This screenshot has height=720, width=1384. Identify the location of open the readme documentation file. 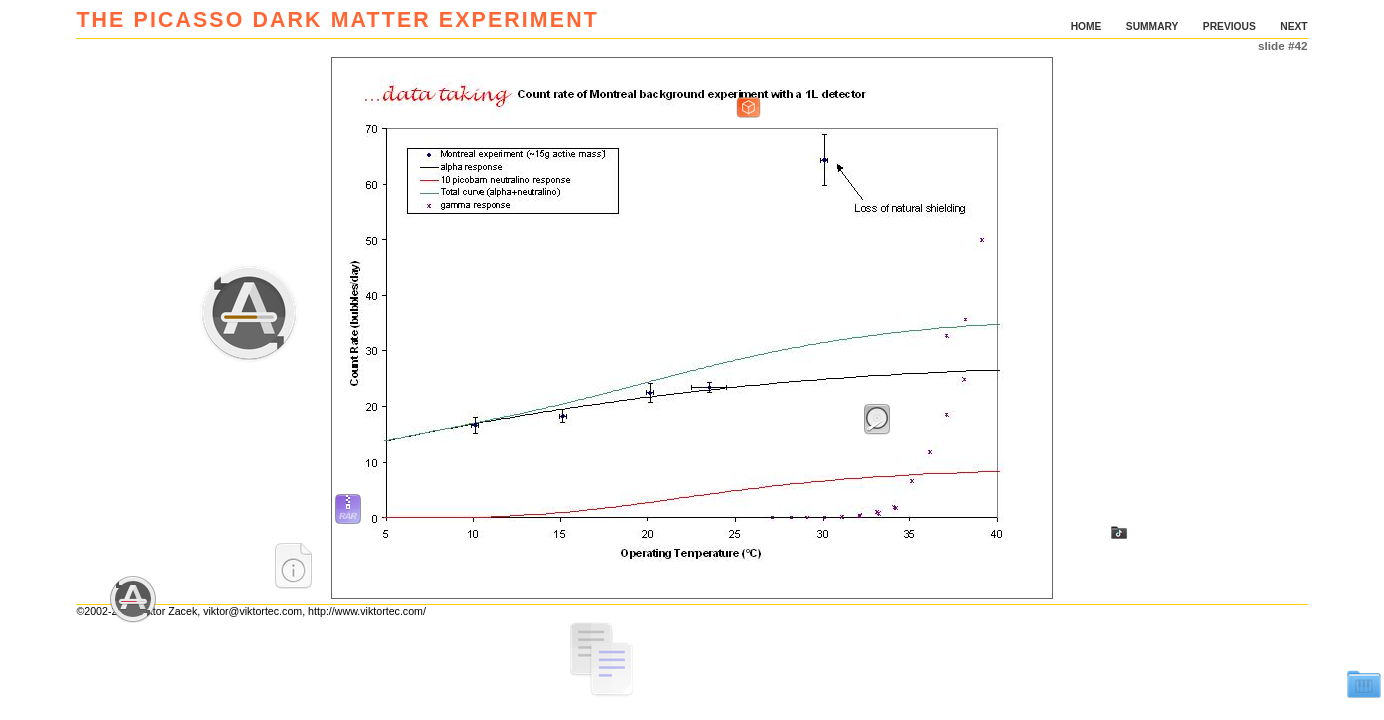
(293, 565).